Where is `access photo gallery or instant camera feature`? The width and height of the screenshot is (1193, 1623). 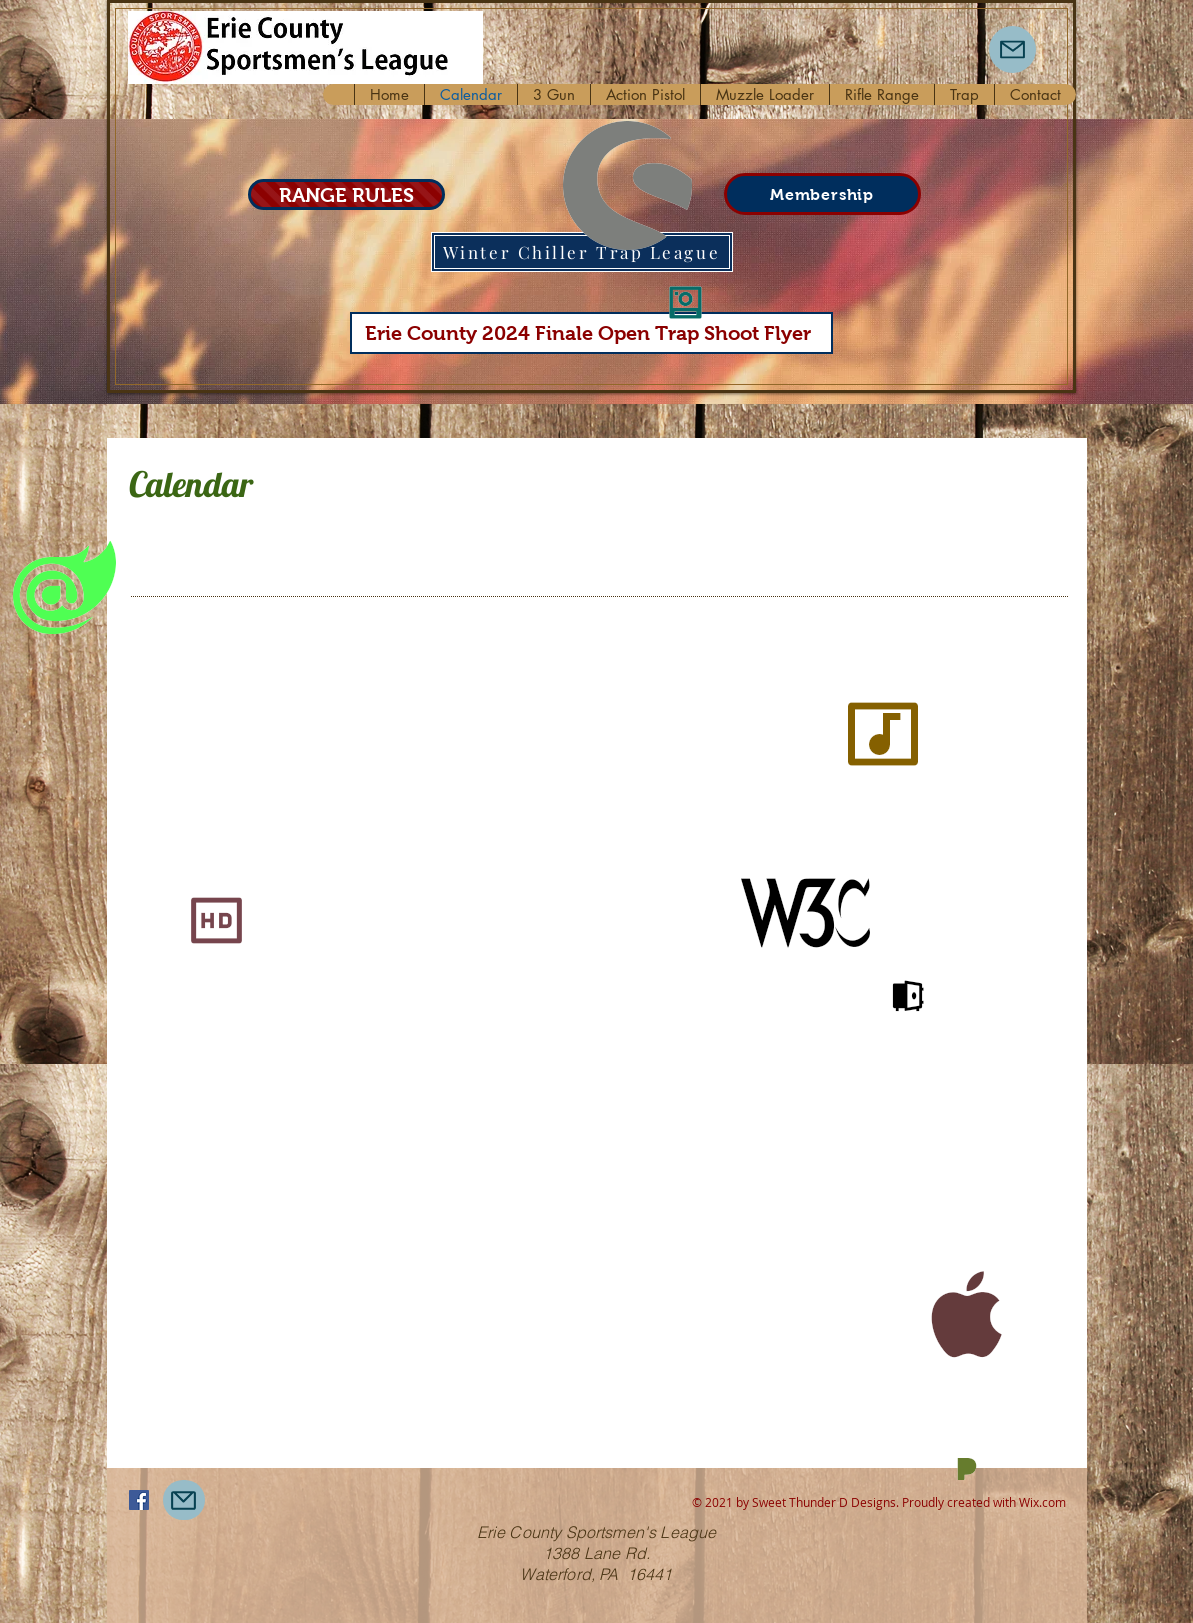 access photo gallery or instant camera feature is located at coordinates (685, 302).